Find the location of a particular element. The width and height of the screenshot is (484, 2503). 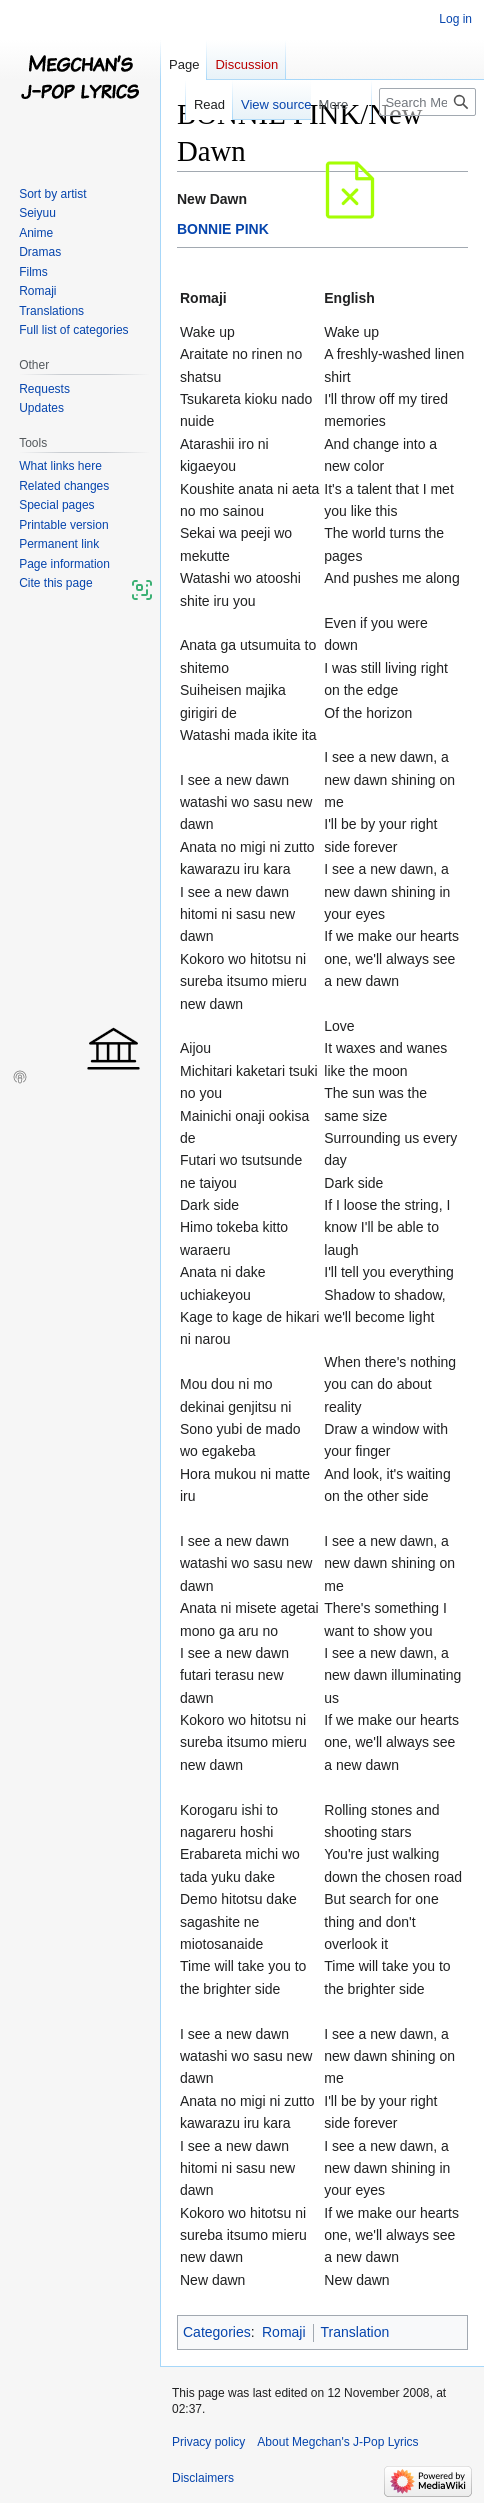

delete or remove a file is located at coordinates (350, 190).